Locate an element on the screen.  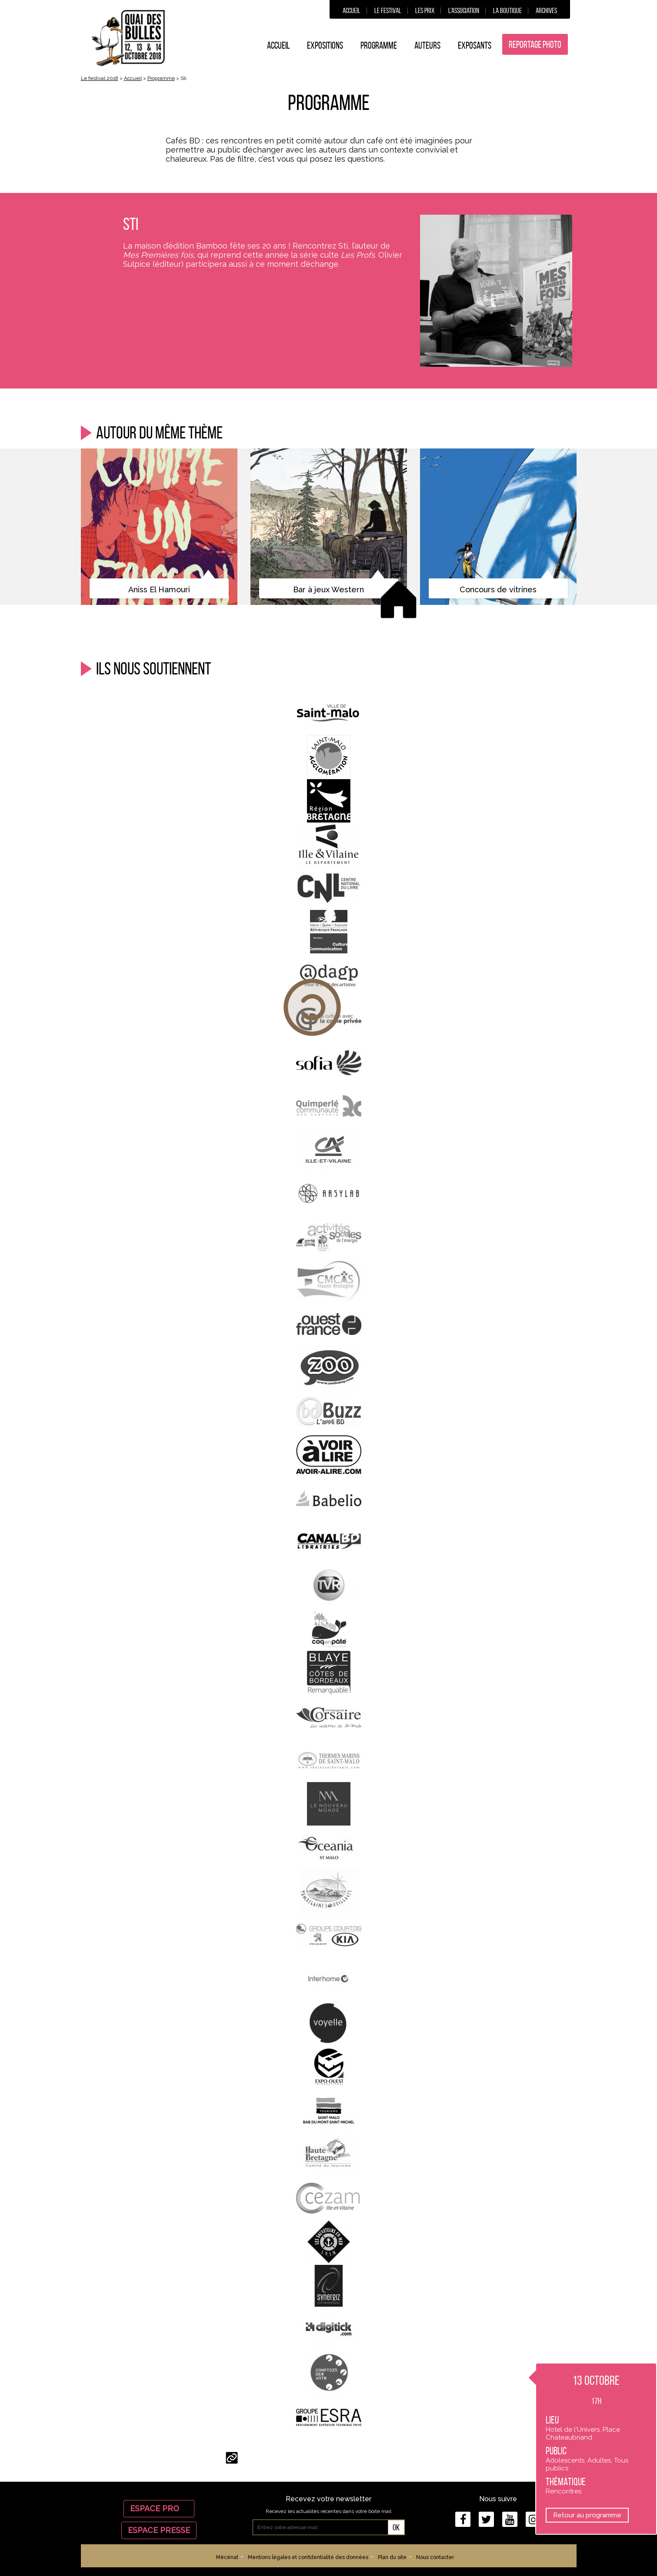
indicates copyleft licensing status is located at coordinates (312, 1007).